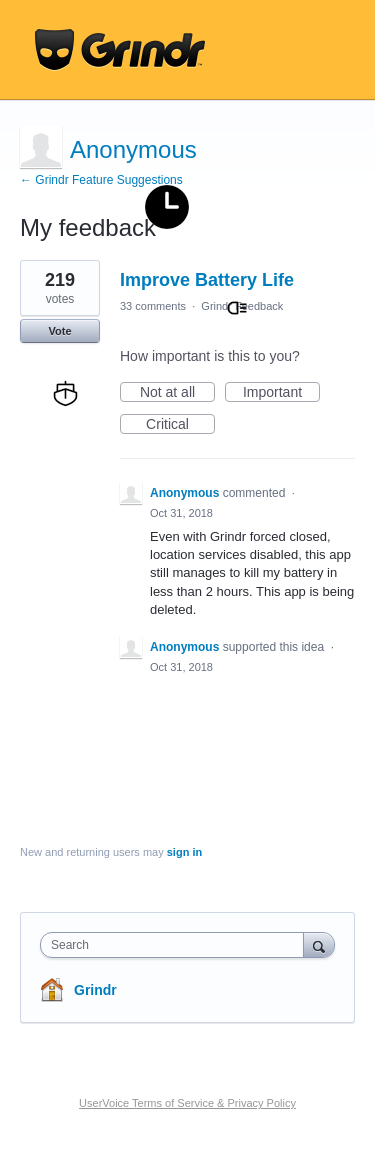 The width and height of the screenshot is (375, 1149). What do you see at coordinates (167, 207) in the screenshot?
I see `view current time` at bounding box center [167, 207].